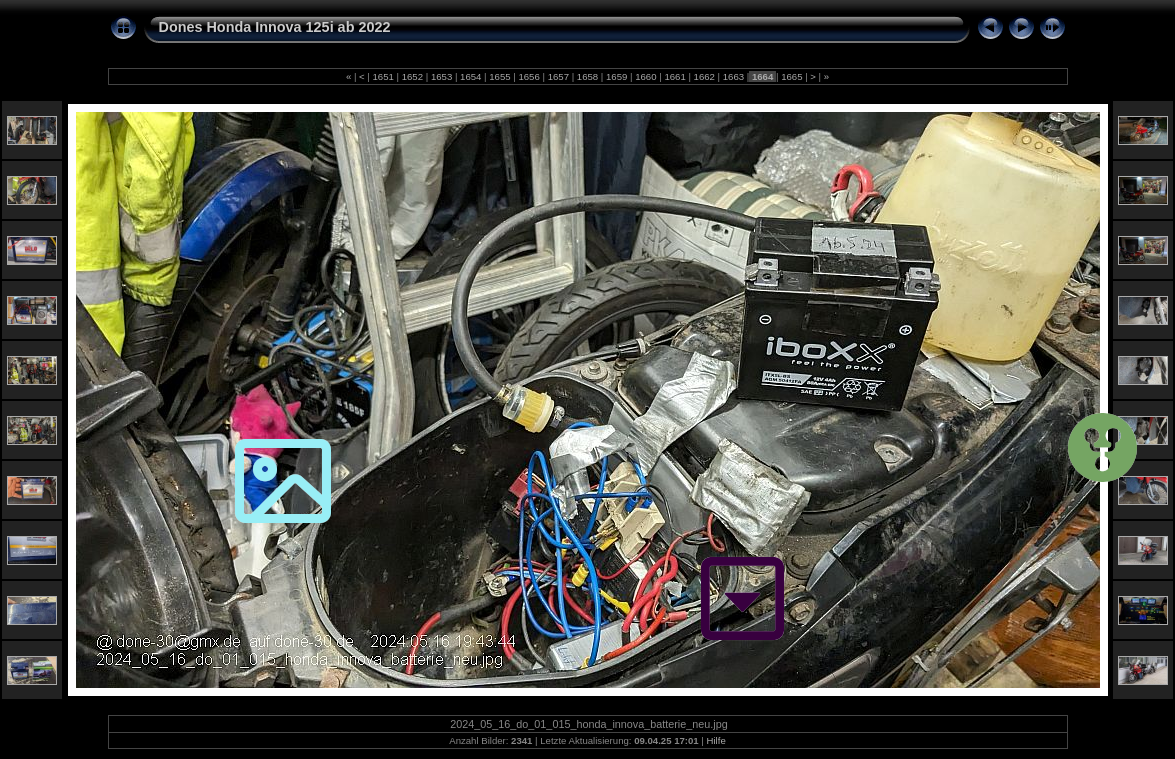 This screenshot has height=759, width=1175. Describe the element at coordinates (283, 481) in the screenshot. I see `view media file` at that location.